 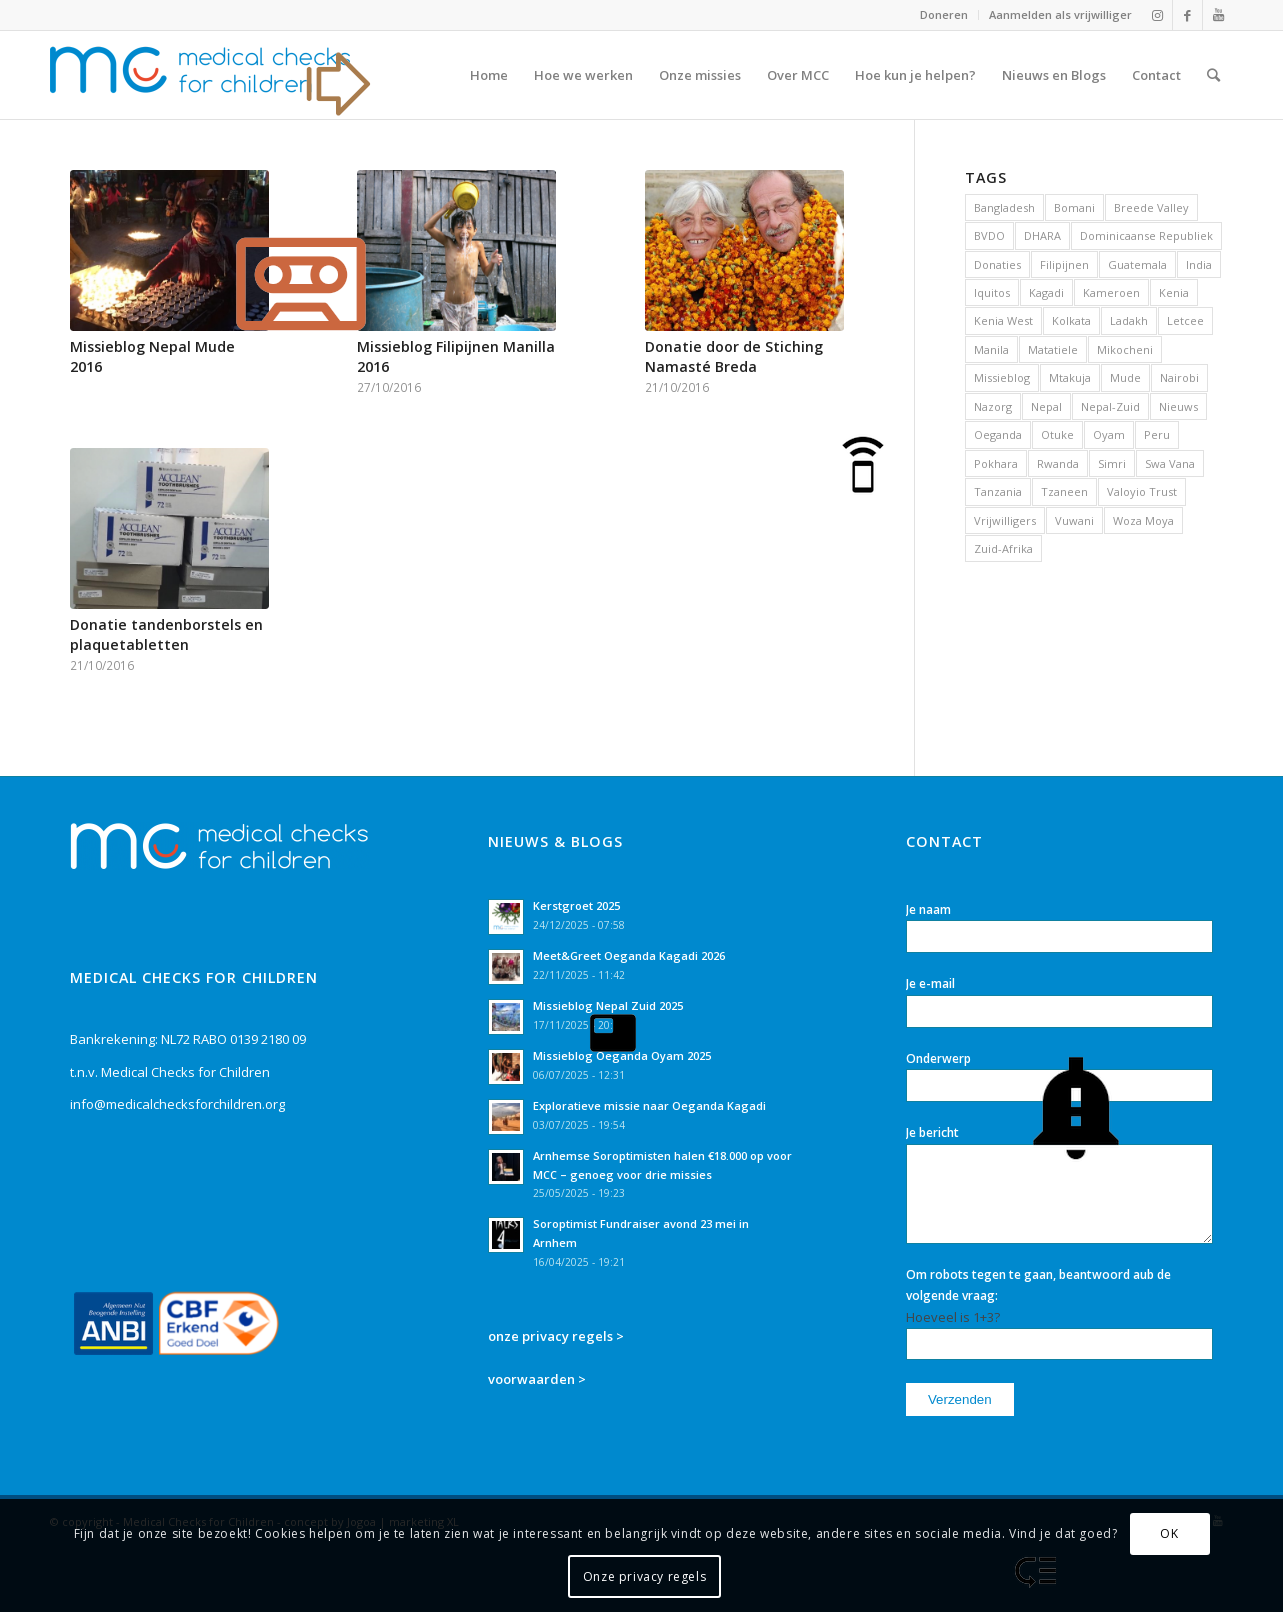 What do you see at coordinates (1035, 1571) in the screenshot?
I see `move item to lower priority in a list` at bounding box center [1035, 1571].